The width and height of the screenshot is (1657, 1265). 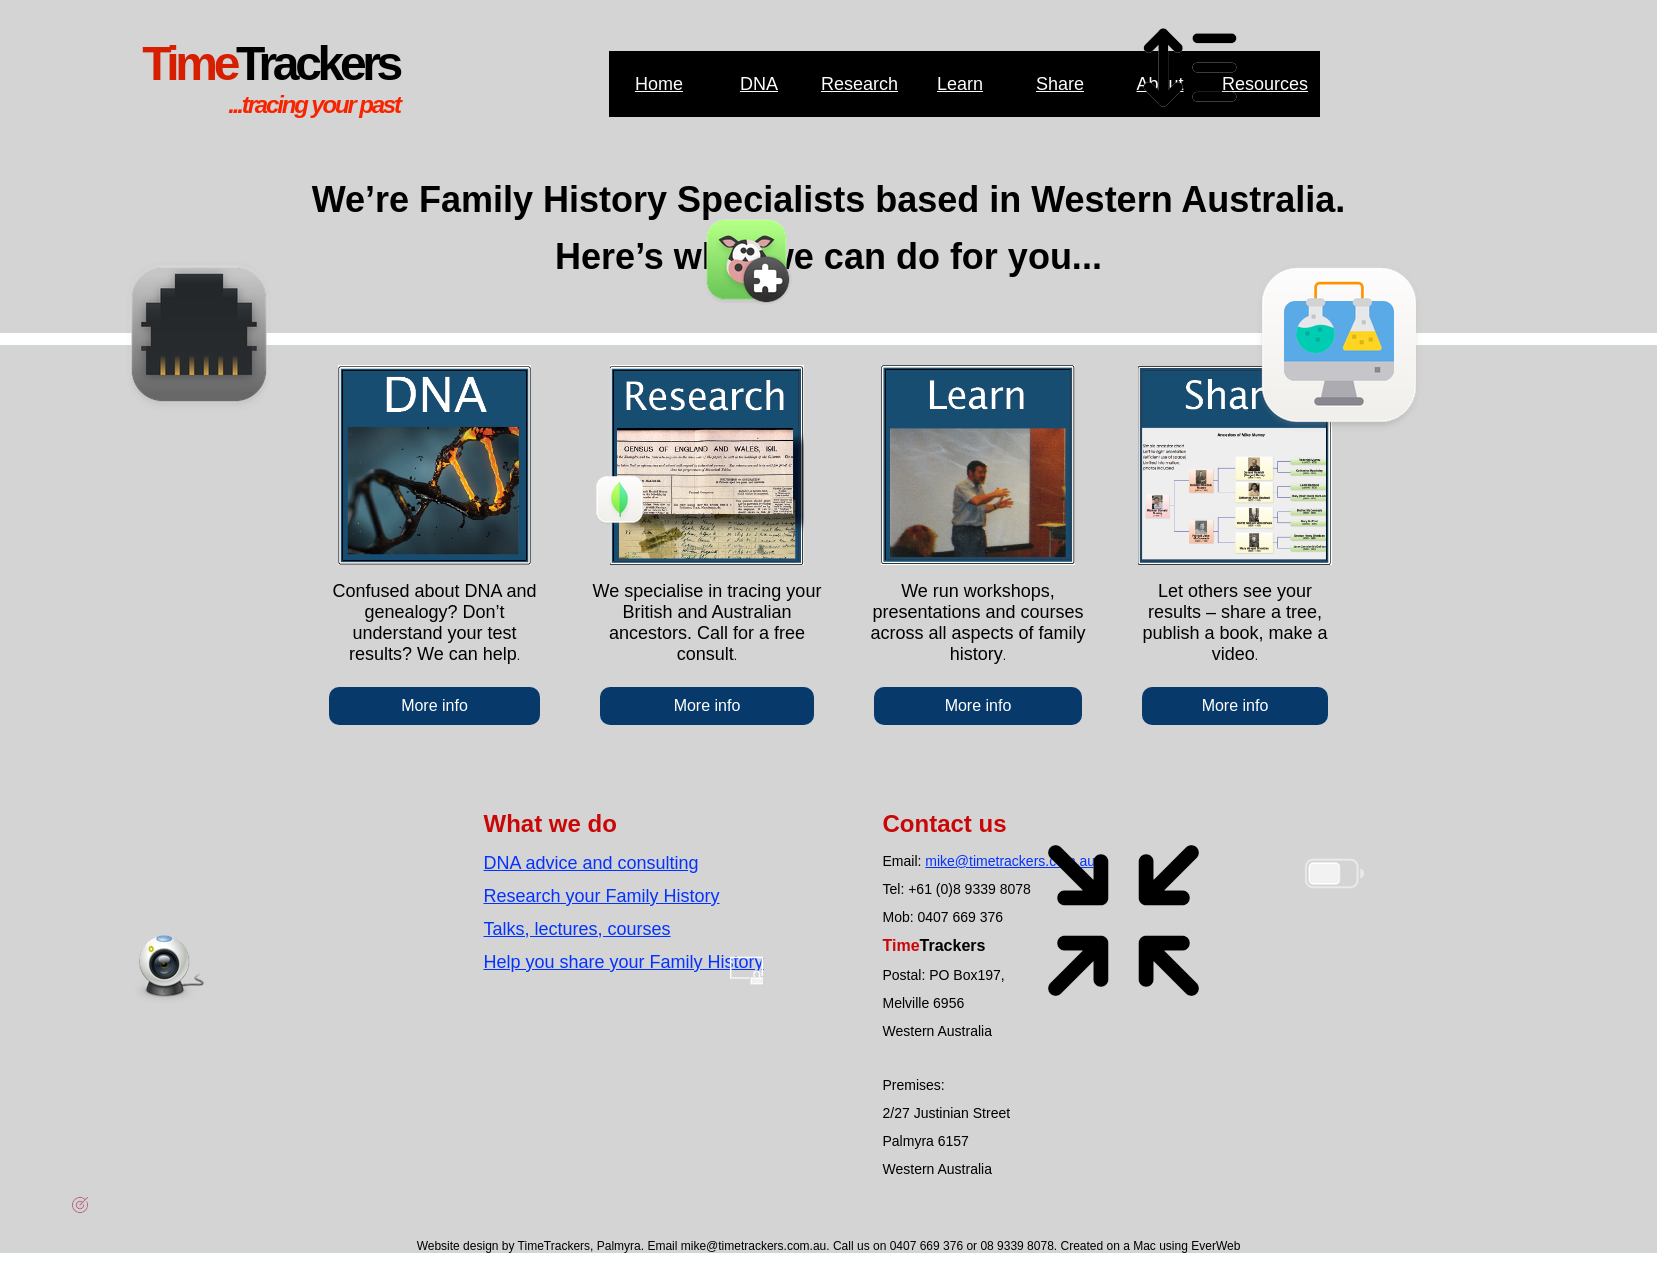 I want to click on minimize or reduce window size, so click(x=1123, y=920).